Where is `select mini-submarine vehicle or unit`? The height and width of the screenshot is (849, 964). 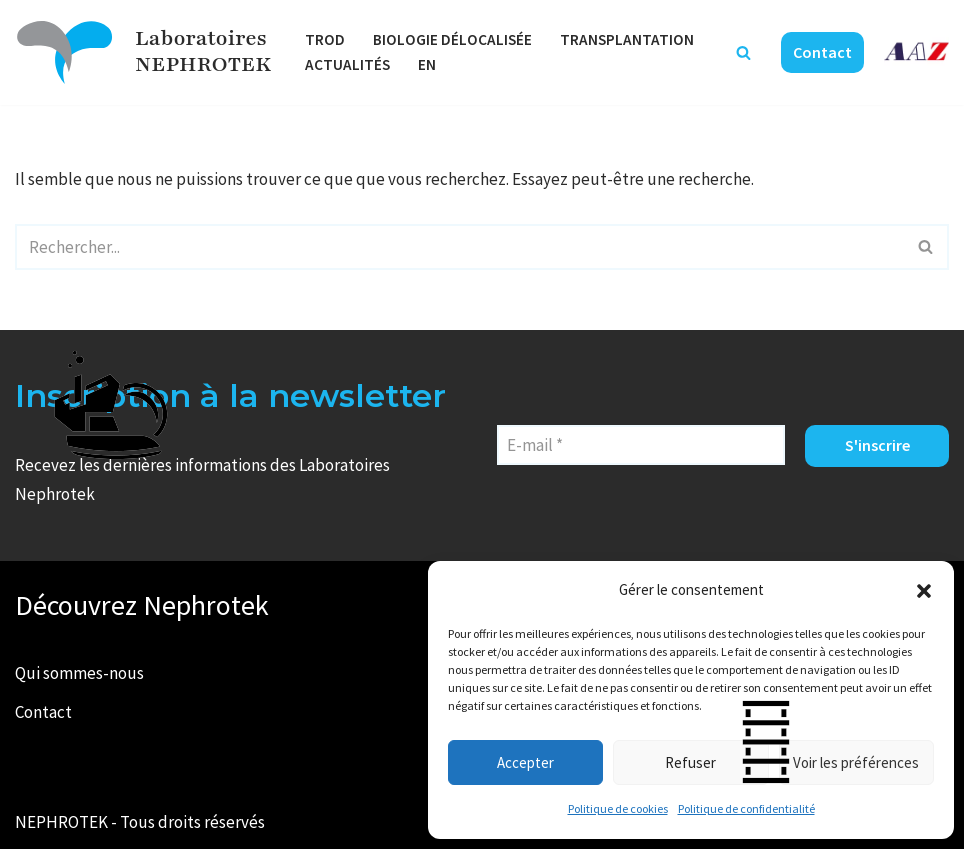
select mini-submarine vehicle or unit is located at coordinates (111, 405).